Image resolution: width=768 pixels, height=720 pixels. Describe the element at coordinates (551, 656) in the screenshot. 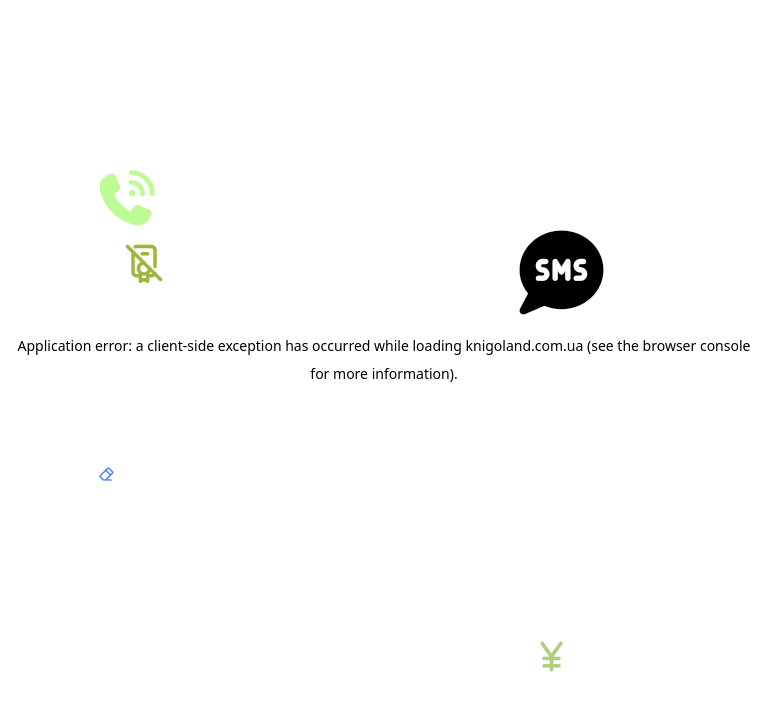

I see `select Japanese yen as currency` at that location.